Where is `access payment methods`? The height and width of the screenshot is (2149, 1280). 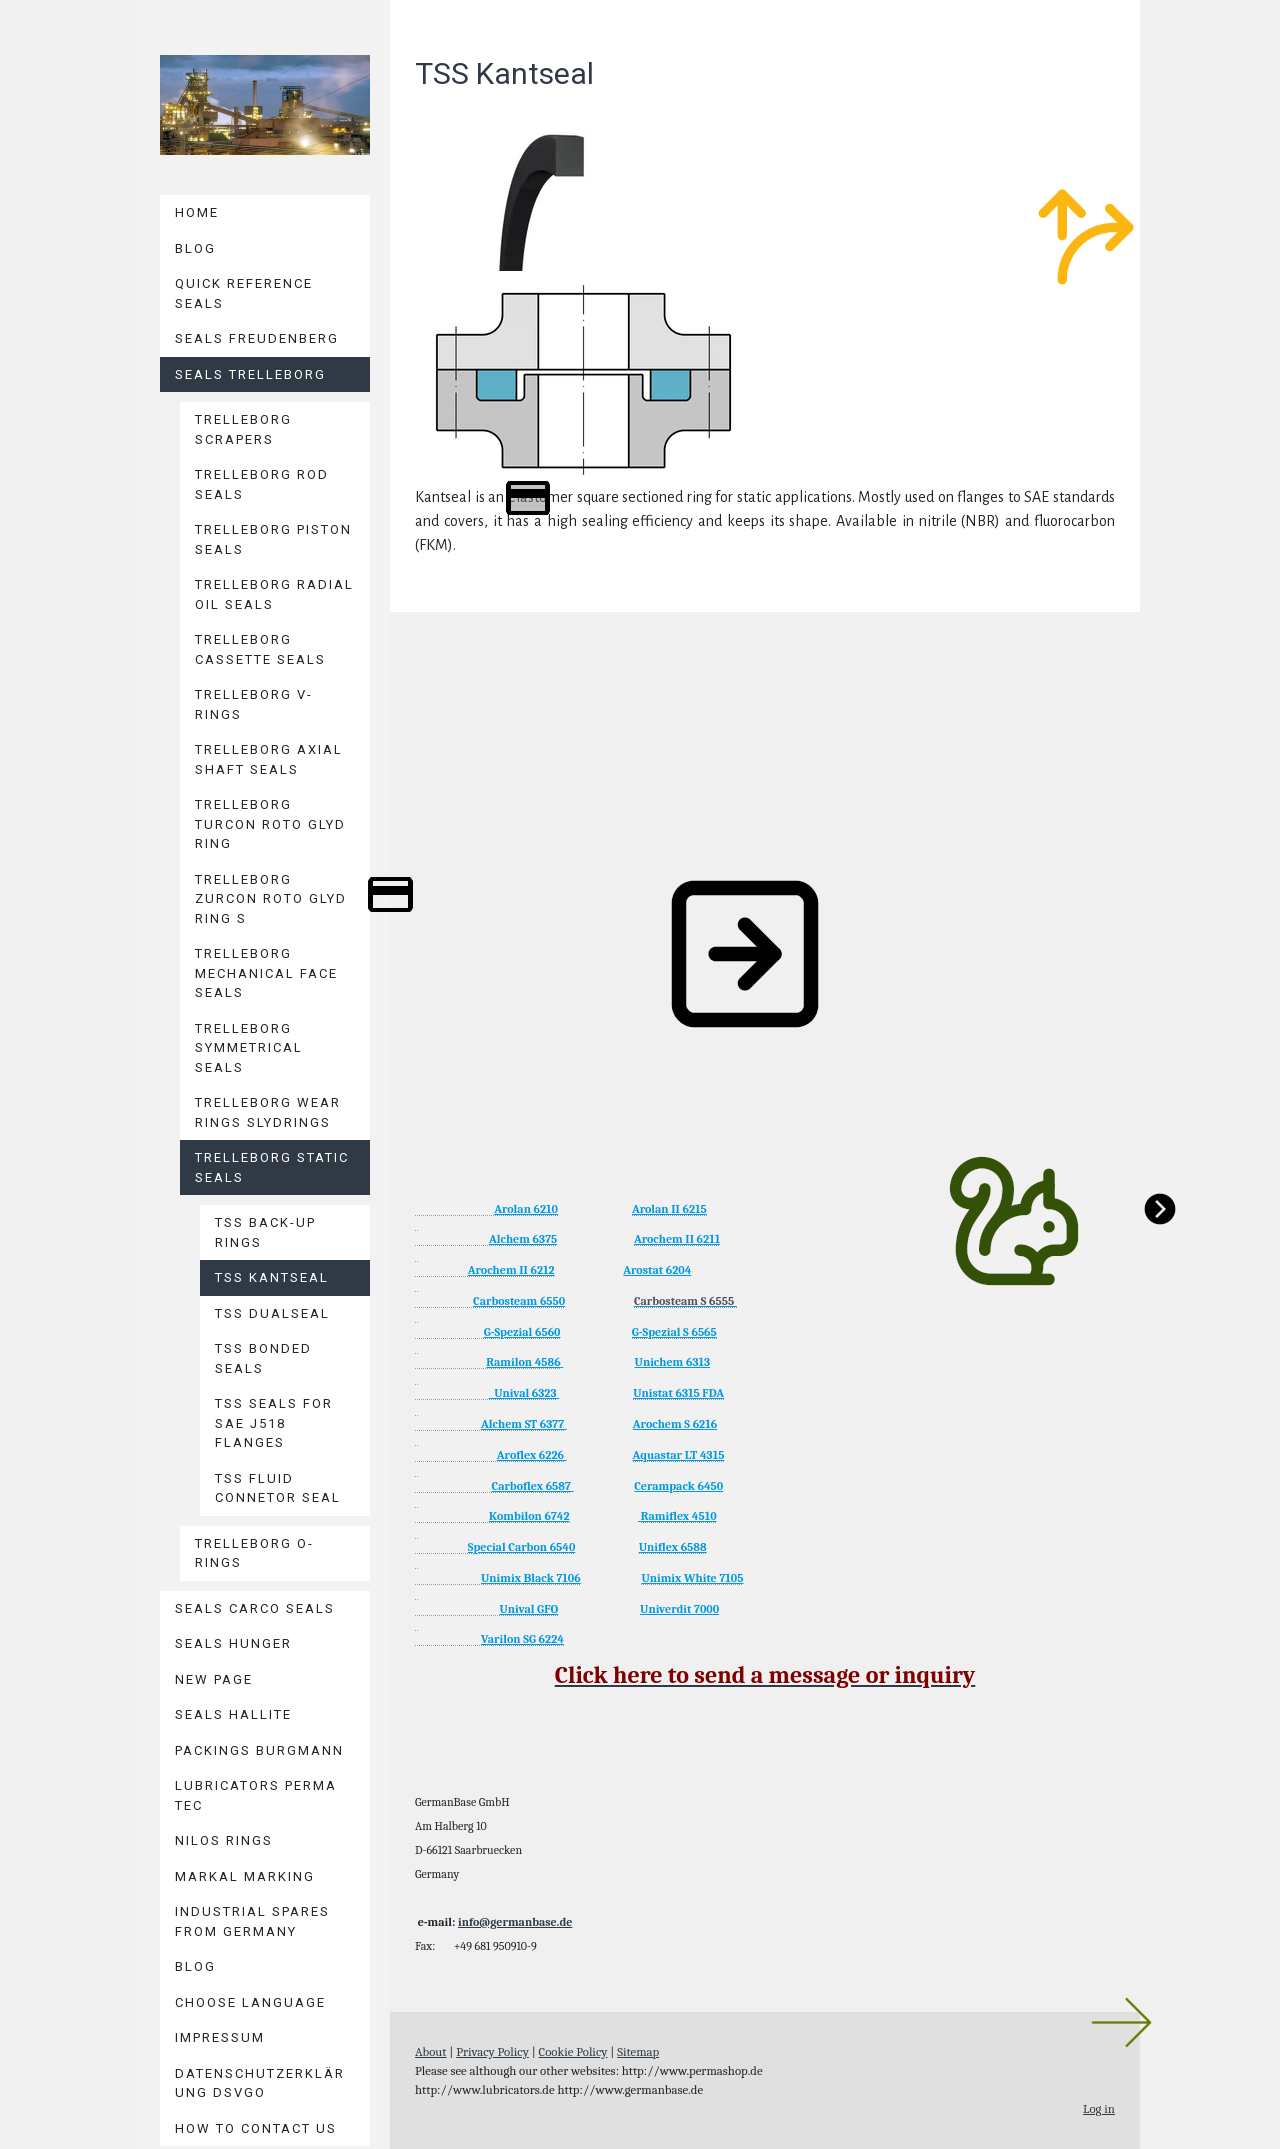 access payment methods is located at coordinates (390, 894).